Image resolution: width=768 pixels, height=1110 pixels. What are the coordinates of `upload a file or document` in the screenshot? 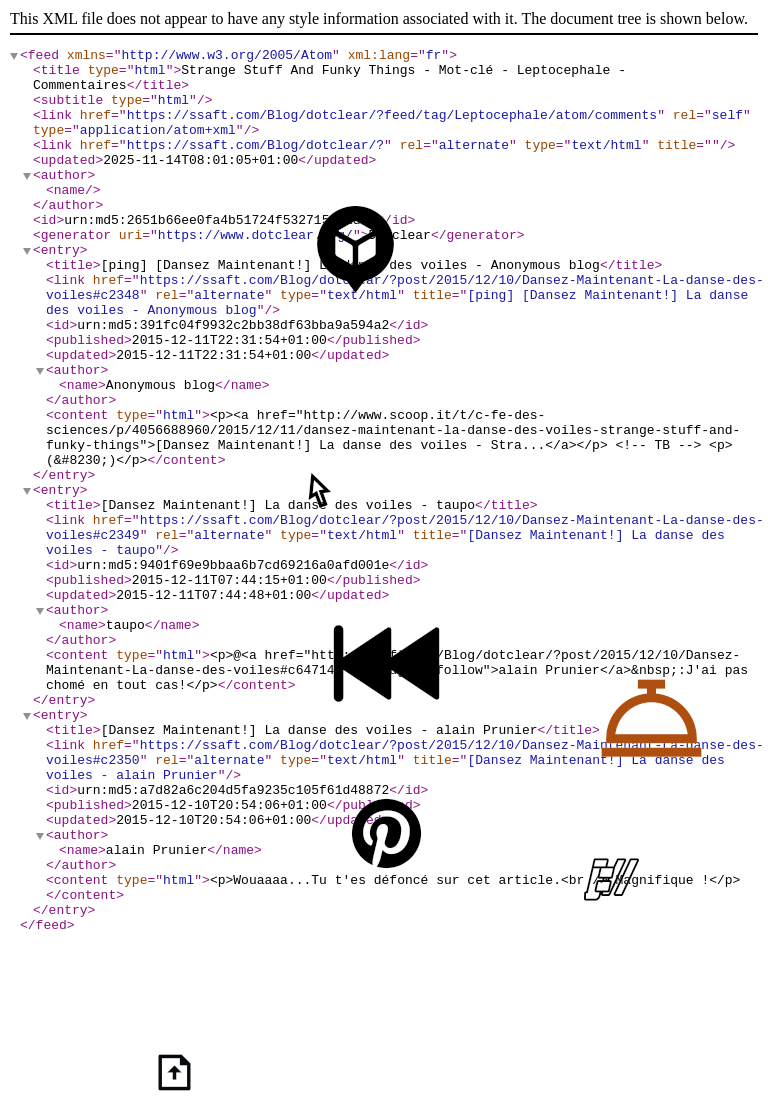 It's located at (174, 1072).